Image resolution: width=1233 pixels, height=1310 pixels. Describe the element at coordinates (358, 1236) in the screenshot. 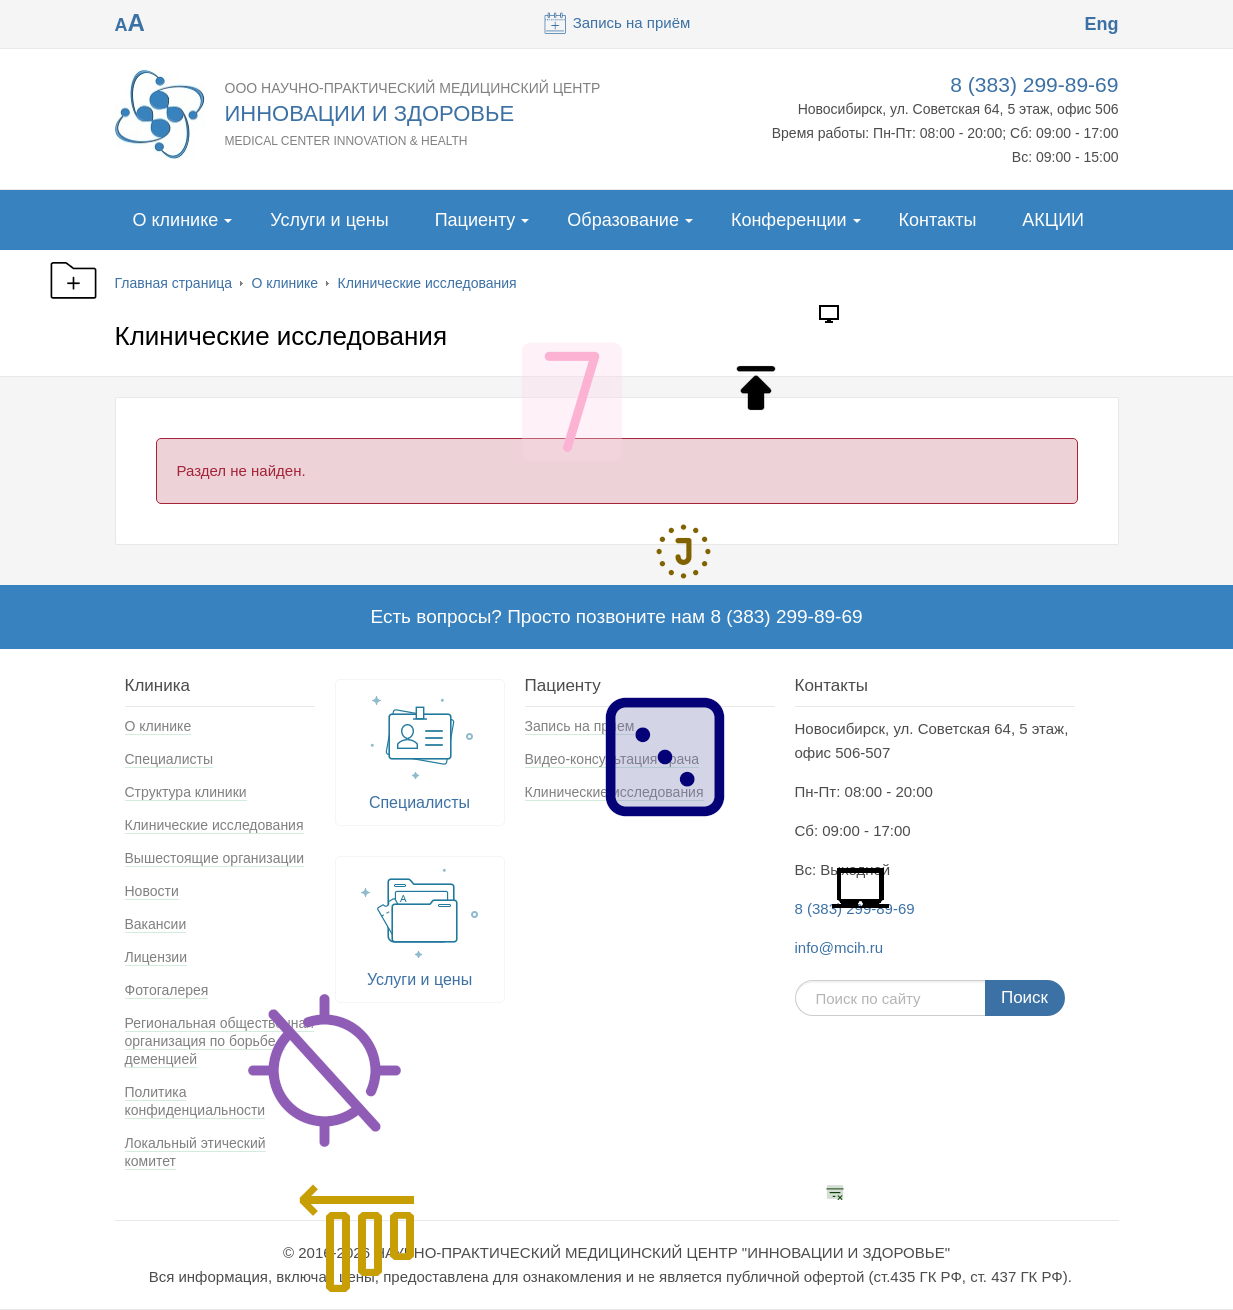

I see `view graph data from right to left` at that location.